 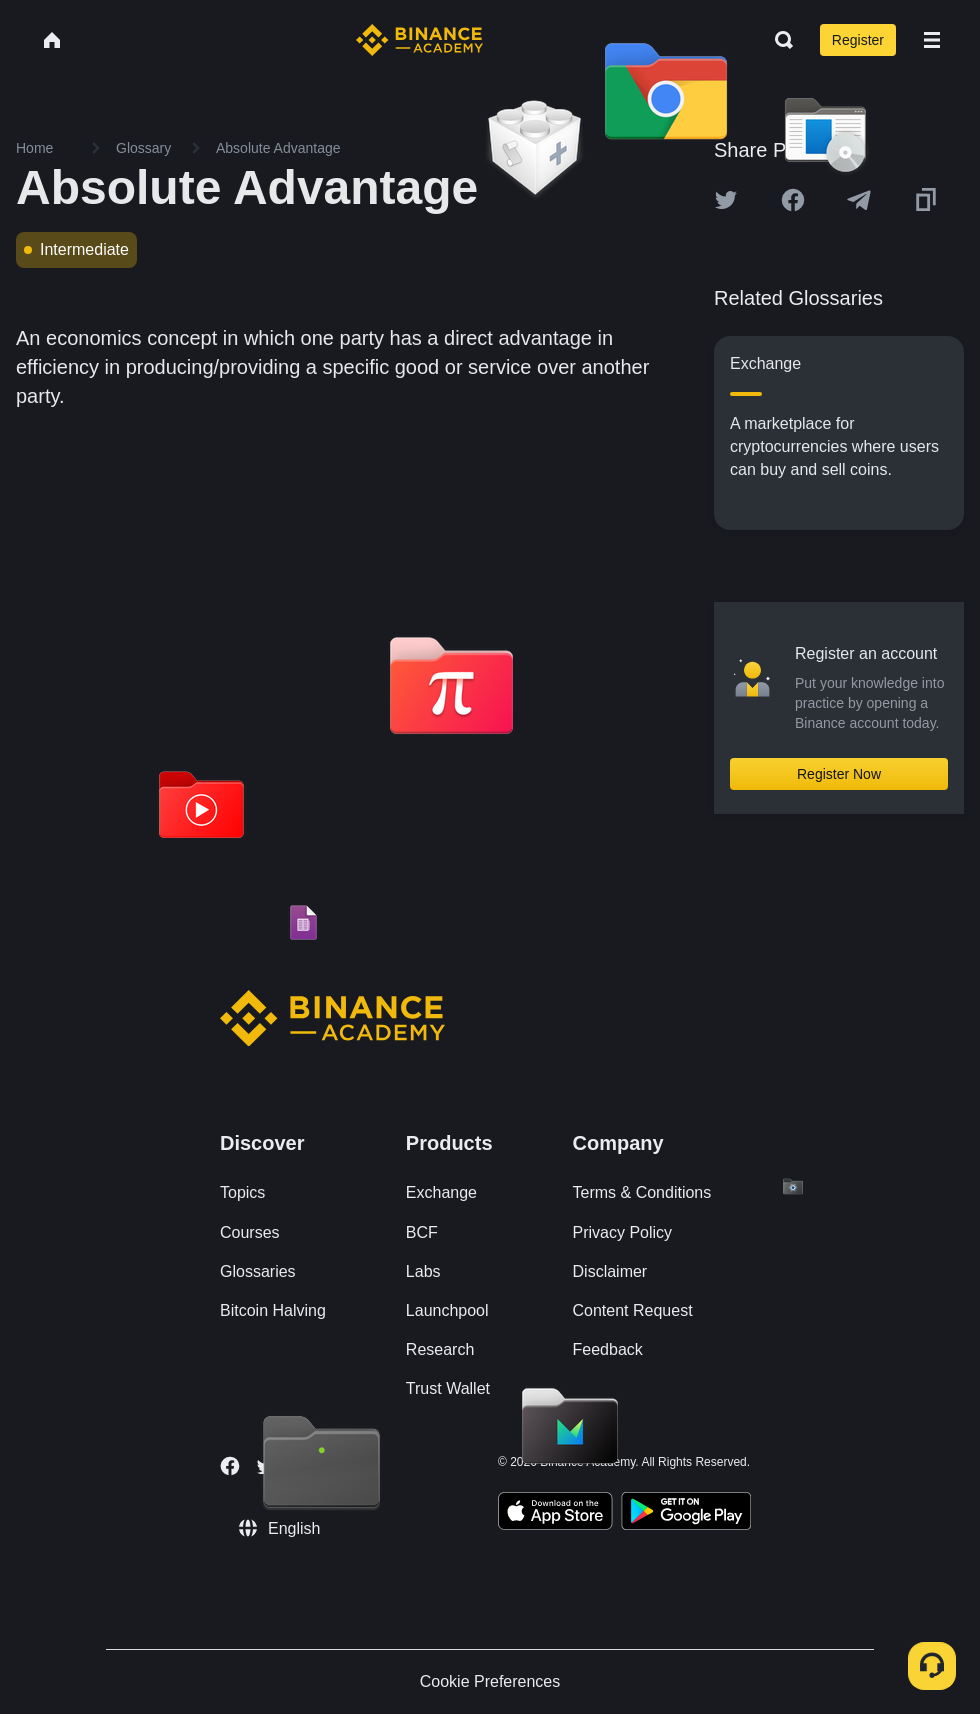 I want to click on open folder containing program executables, so click(x=825, y=132).